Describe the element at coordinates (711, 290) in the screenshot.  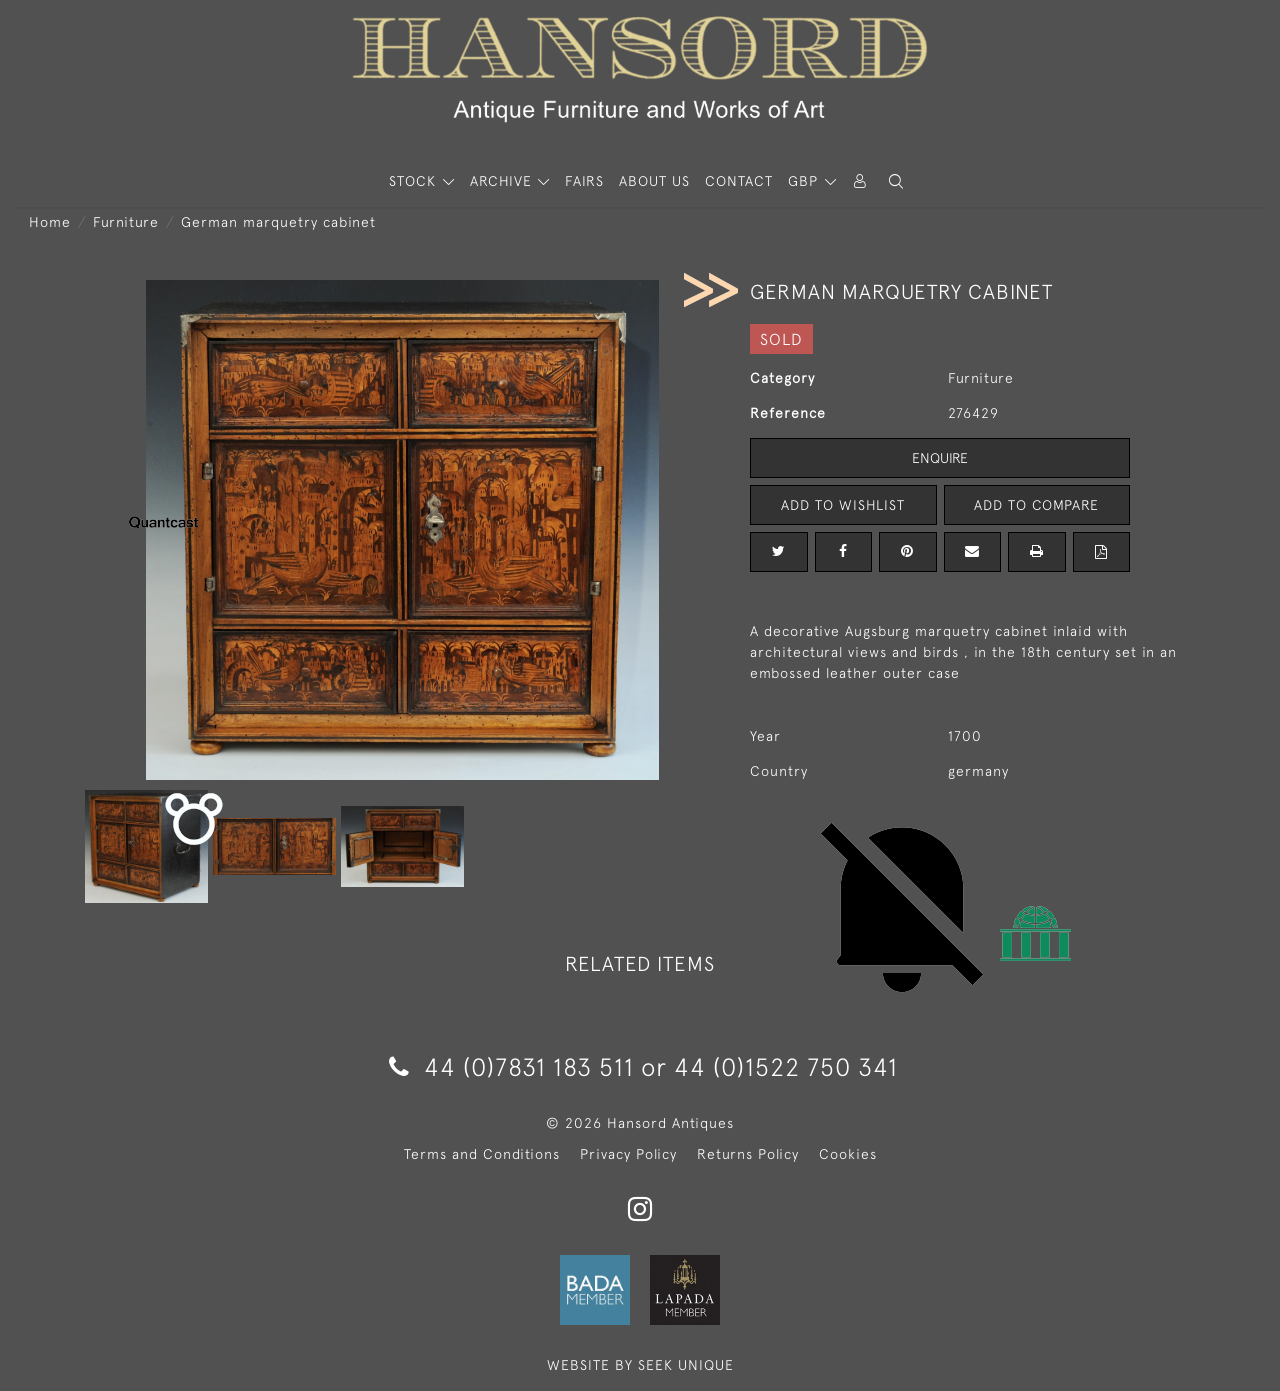
I see `cobalt app or service logo` at that location.